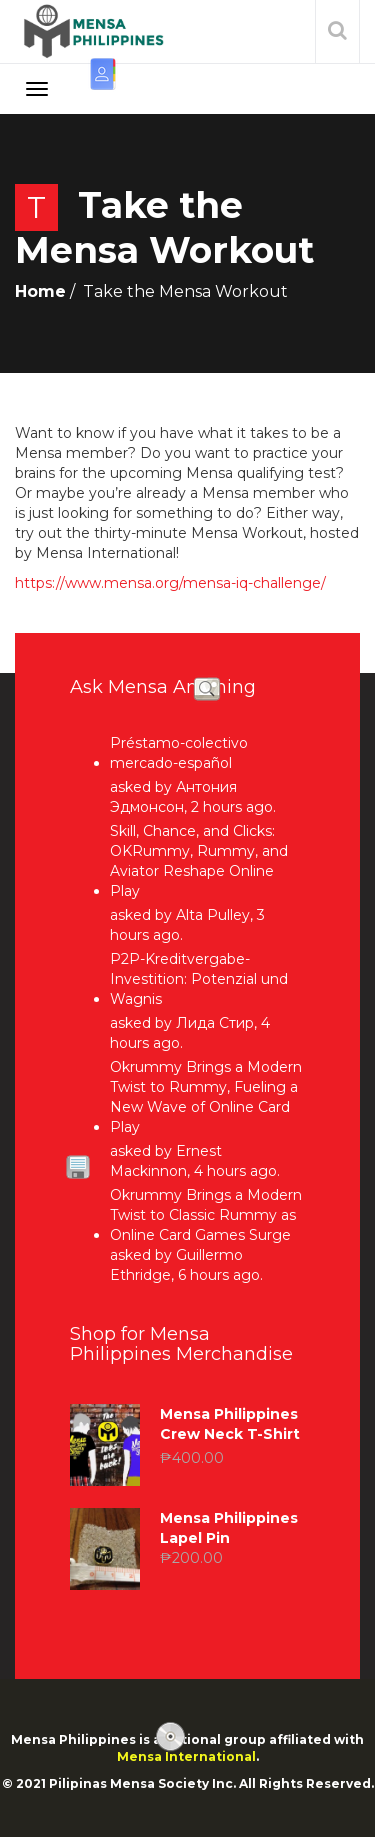 The width and height of the screenshot is (375, 1837). I want to click on access cd/dvd rewritable drive, so click(170, 1736).